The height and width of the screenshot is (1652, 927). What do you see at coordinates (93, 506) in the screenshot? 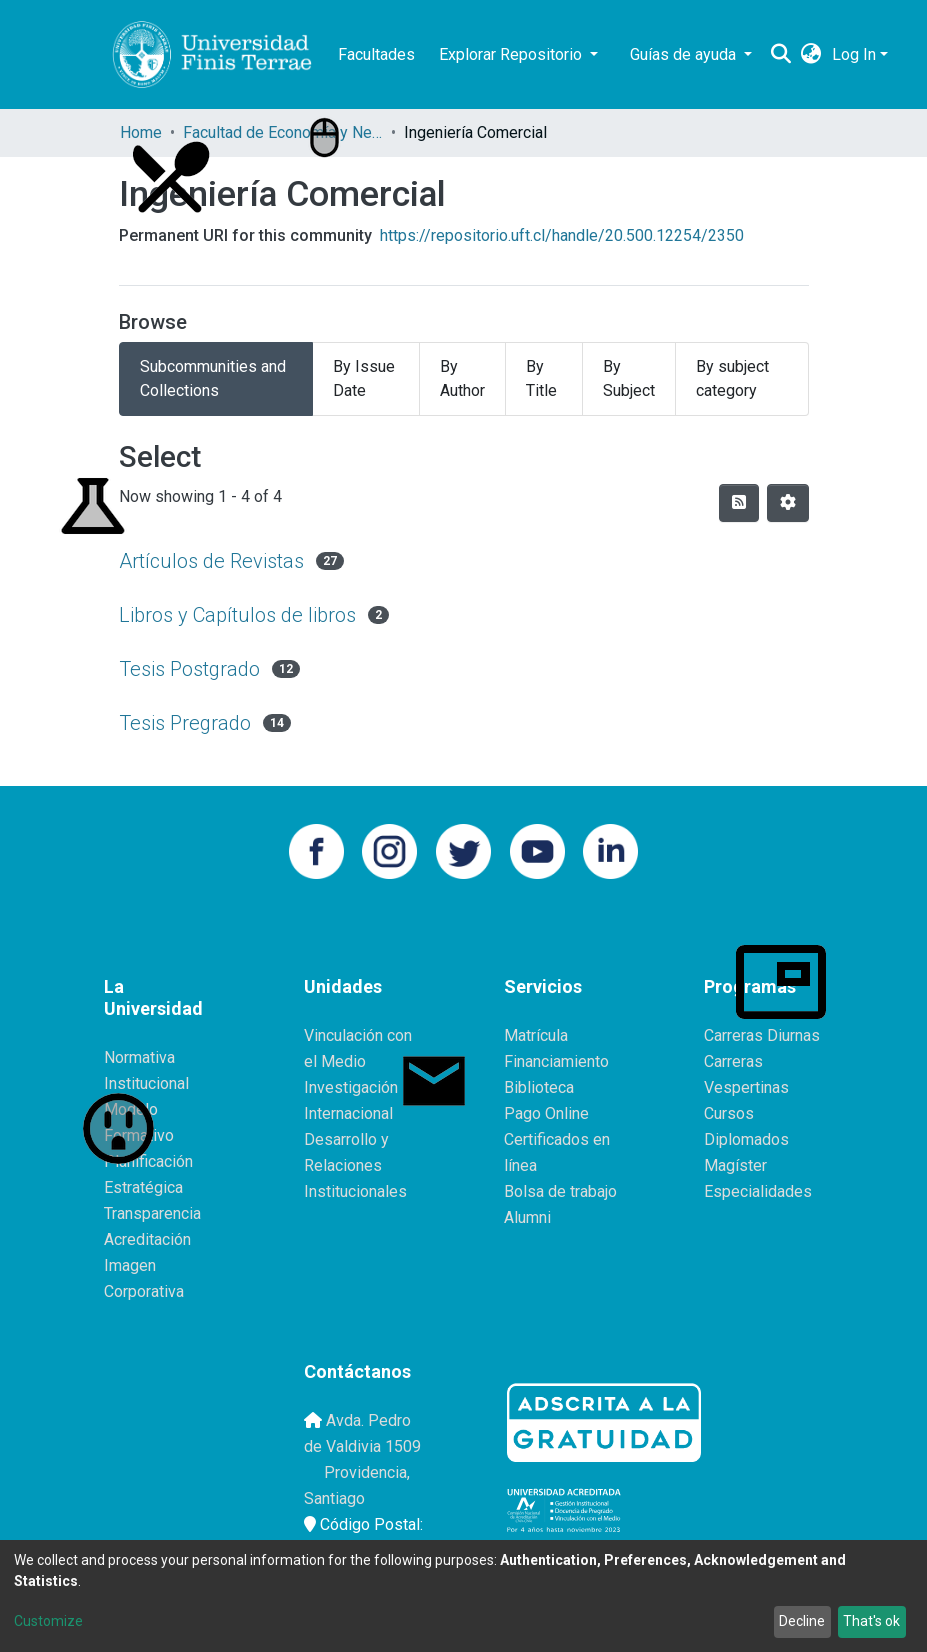
I see `access science or laboratory features` at bounding box center [93, 506].